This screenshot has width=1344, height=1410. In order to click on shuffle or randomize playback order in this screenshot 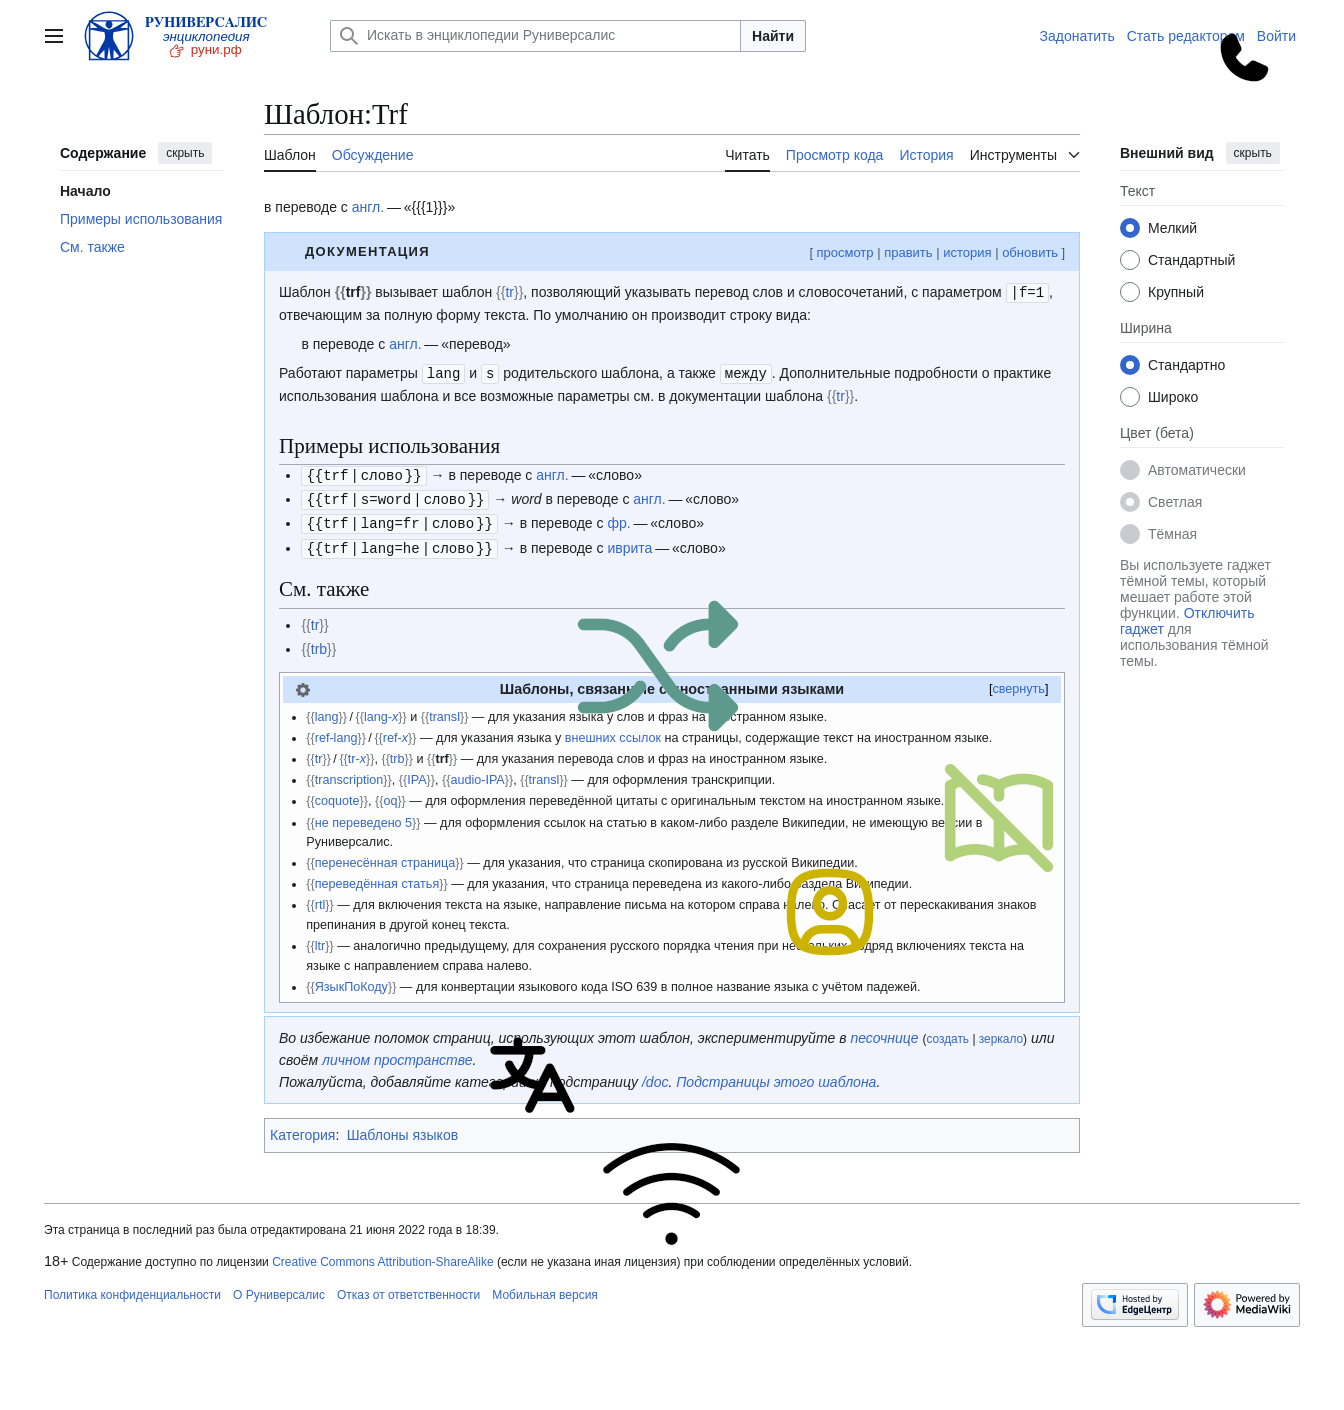, I will do `click(655, 666)`.